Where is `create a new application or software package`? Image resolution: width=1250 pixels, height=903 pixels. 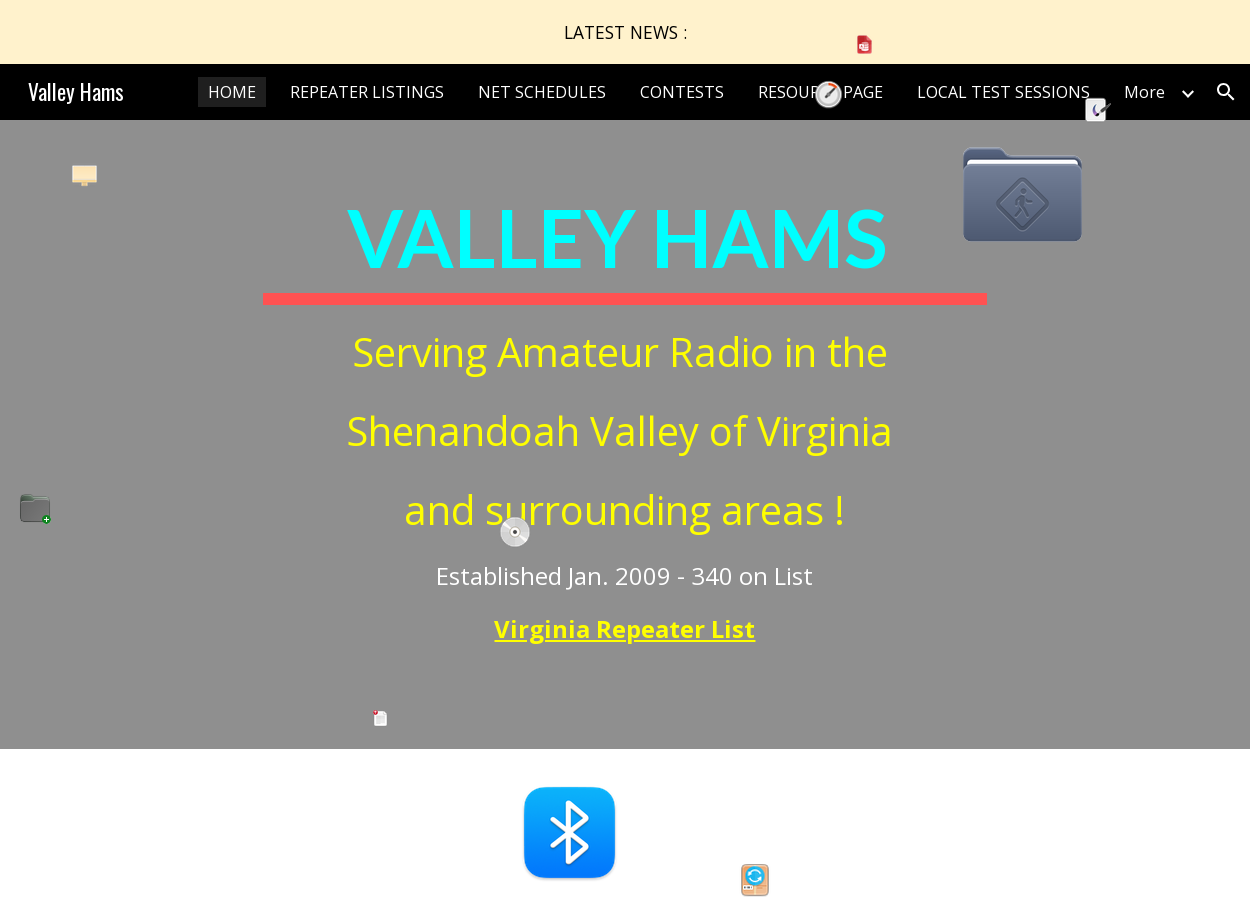
create a new application or software package is located at coordinates (1098, 110).